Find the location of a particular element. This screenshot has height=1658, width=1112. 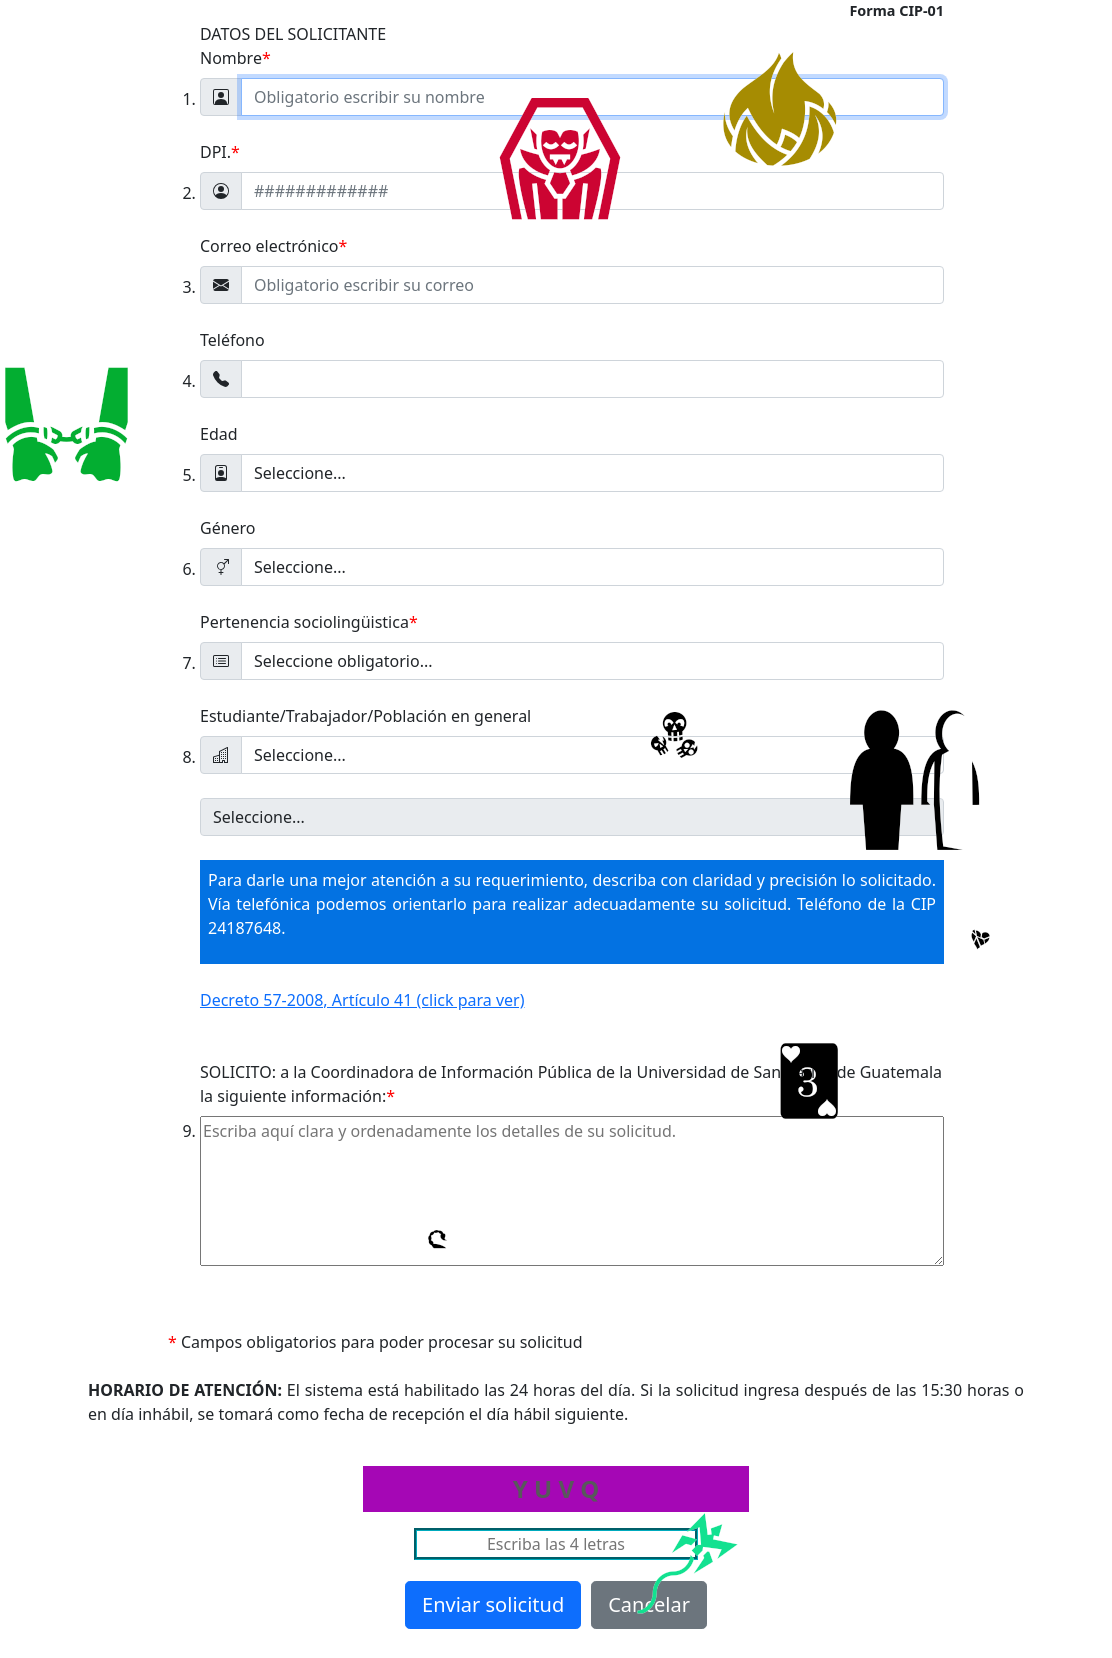

vampire character or enemy type in a game is located at coordinates (560, 158).